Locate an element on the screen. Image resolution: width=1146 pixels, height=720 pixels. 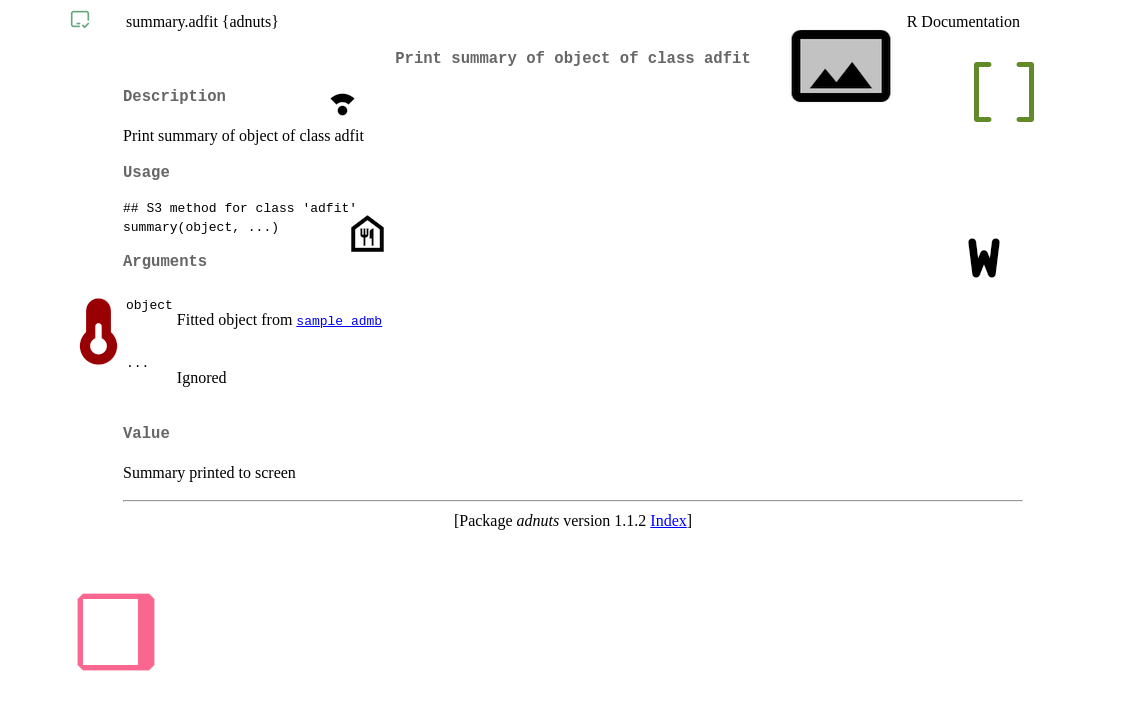
calibrate compass or direction sensor is located at coordinates (342, 104).